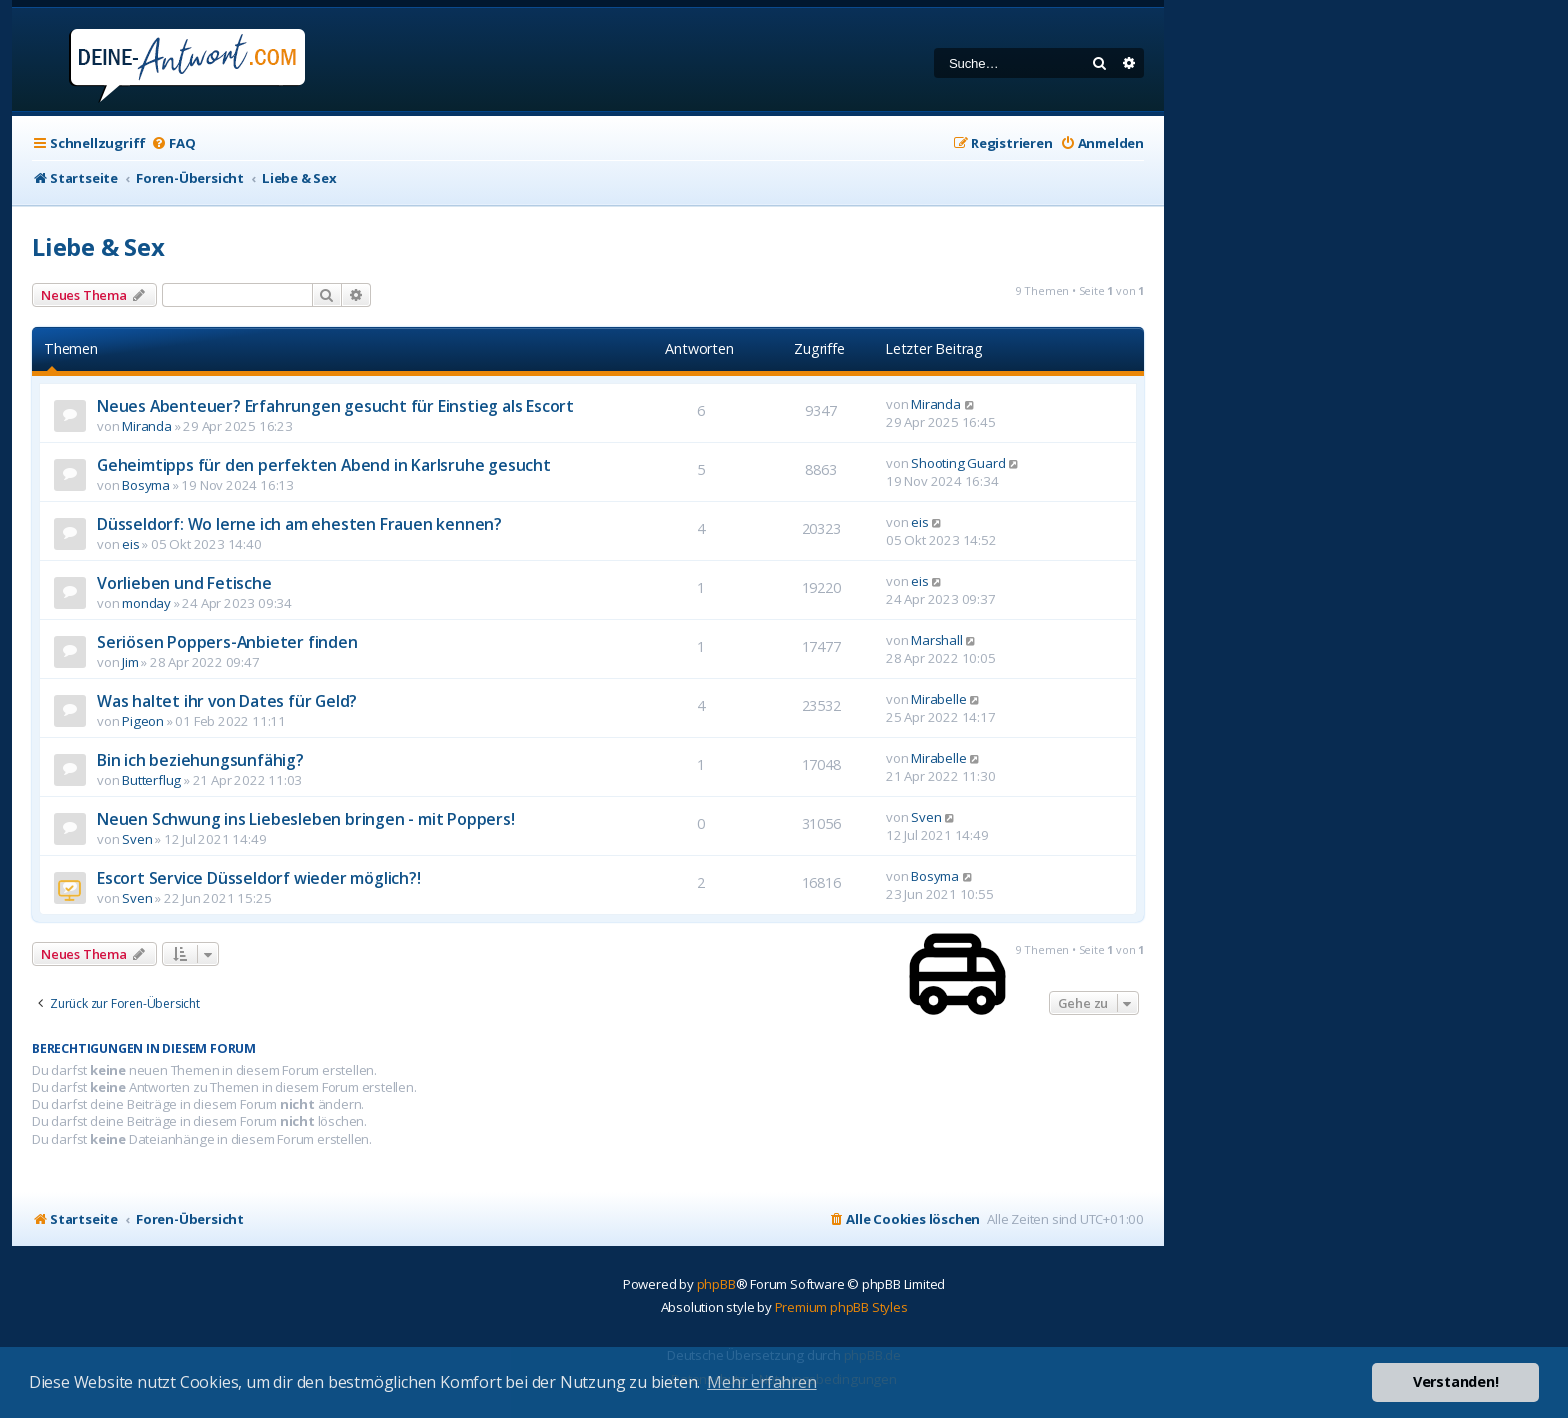 This screenshot has height=1418, width=1568. What do you see at coordinates (69, 890) in the screenshot?
I see `system check passed or monitor verified` at bounding box center [69, 890].